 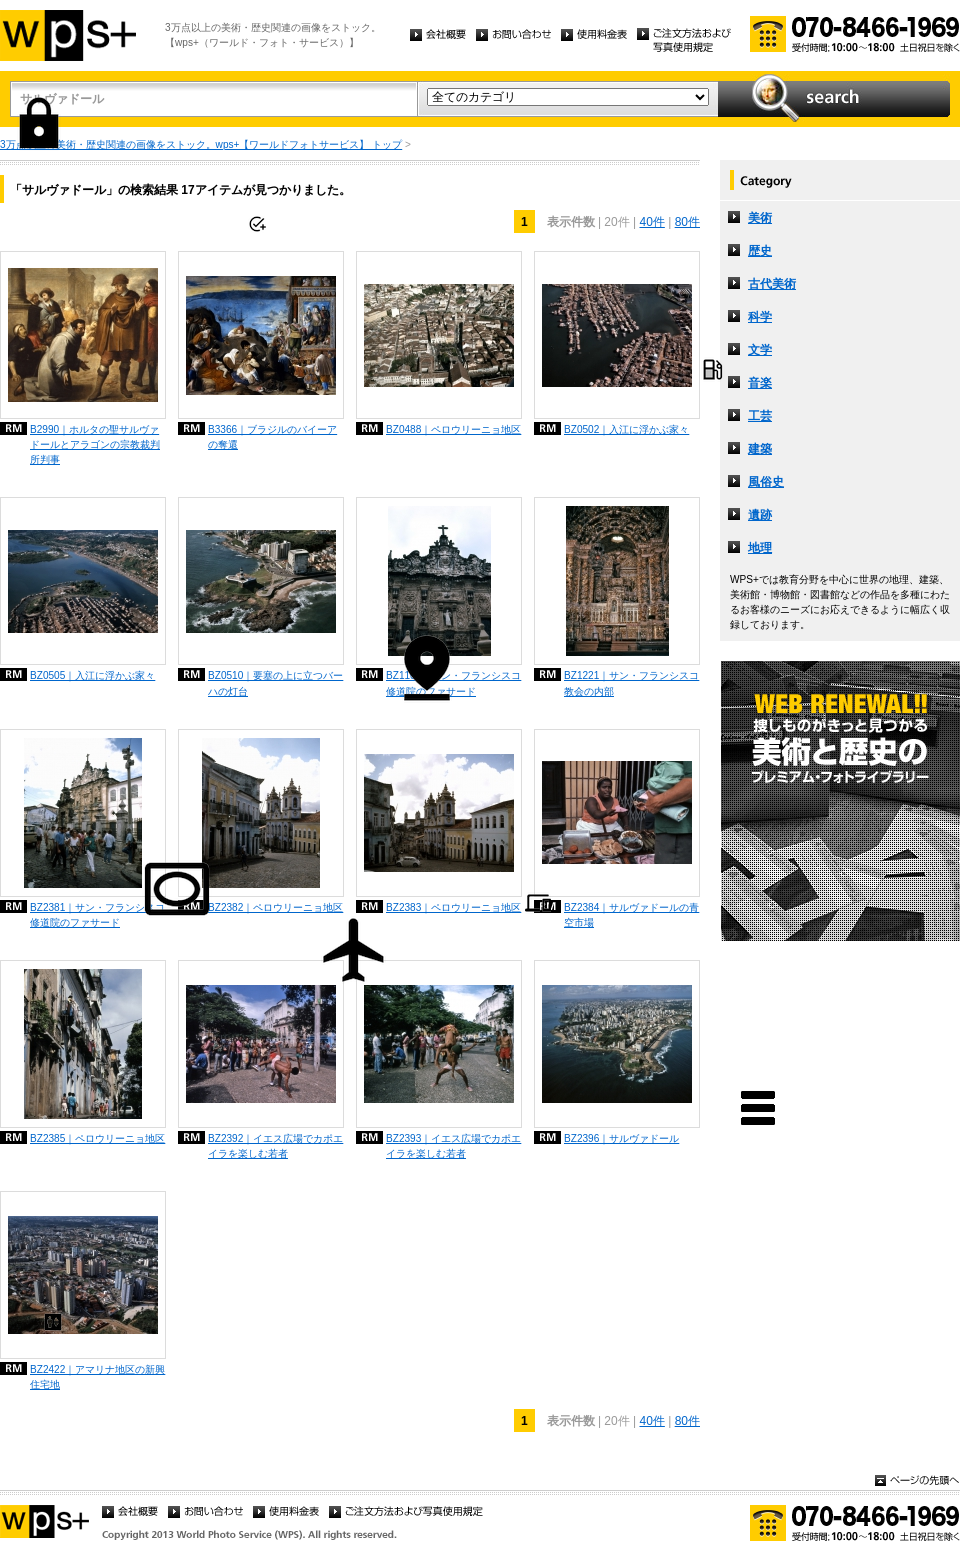 What do you see at coordinates (427, 668) in the screenshot?
I see `drop a pin to mark a location` at bounding box center [427, 668].